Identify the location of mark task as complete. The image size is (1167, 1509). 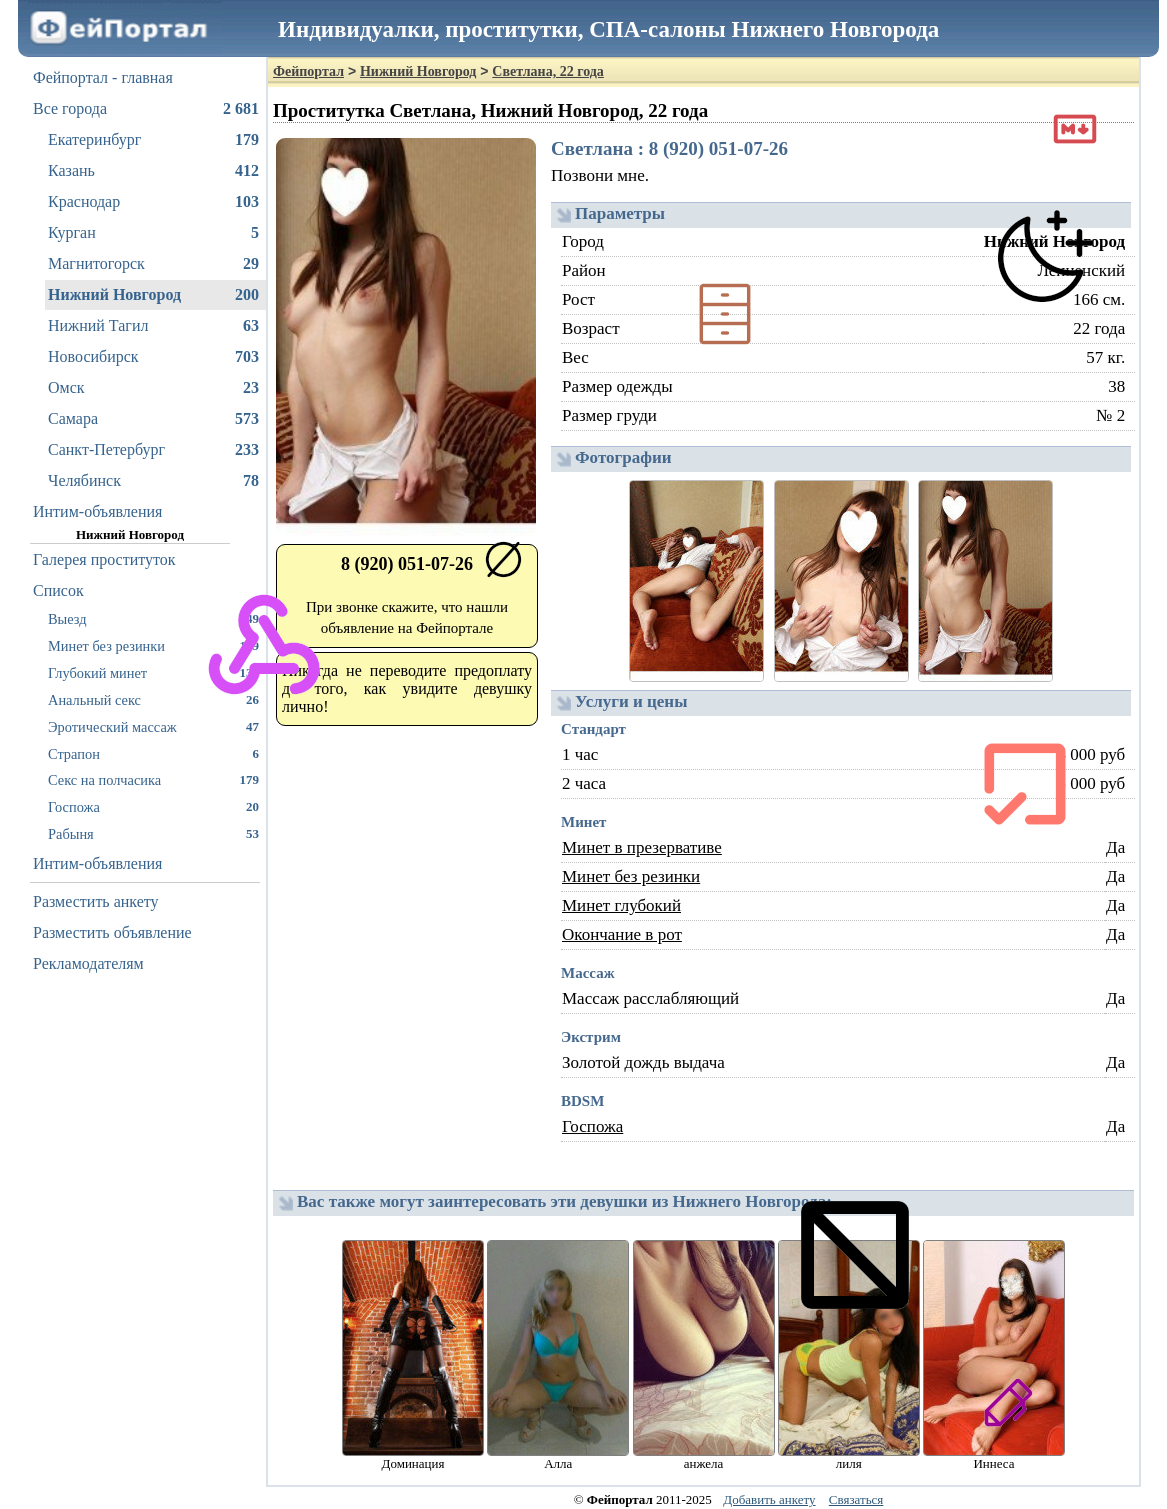
(1025, 784).